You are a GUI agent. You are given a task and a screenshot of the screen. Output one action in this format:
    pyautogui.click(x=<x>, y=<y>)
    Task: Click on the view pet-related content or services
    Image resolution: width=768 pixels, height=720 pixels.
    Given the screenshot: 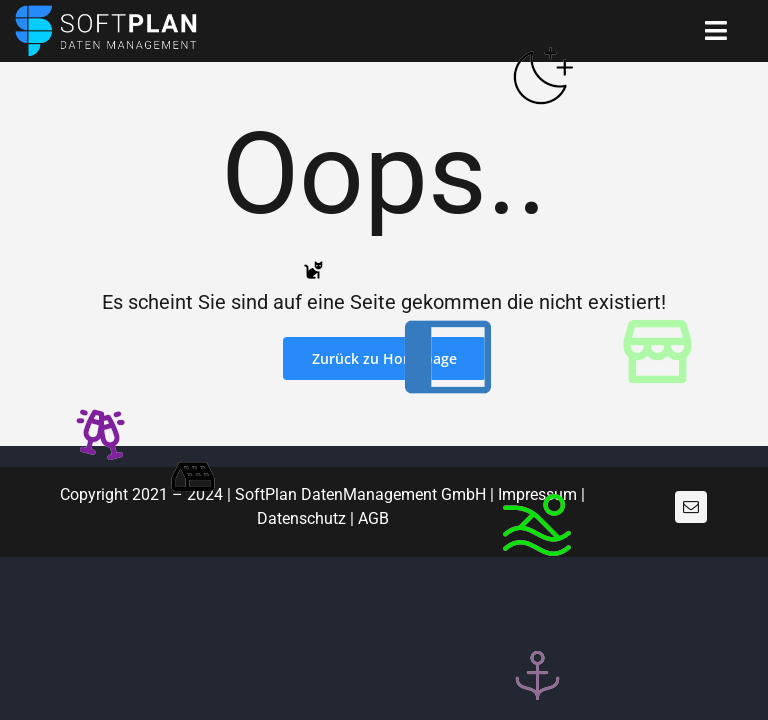 What is the action you would take?
    pyautogui.click(x=313, y=270)
    